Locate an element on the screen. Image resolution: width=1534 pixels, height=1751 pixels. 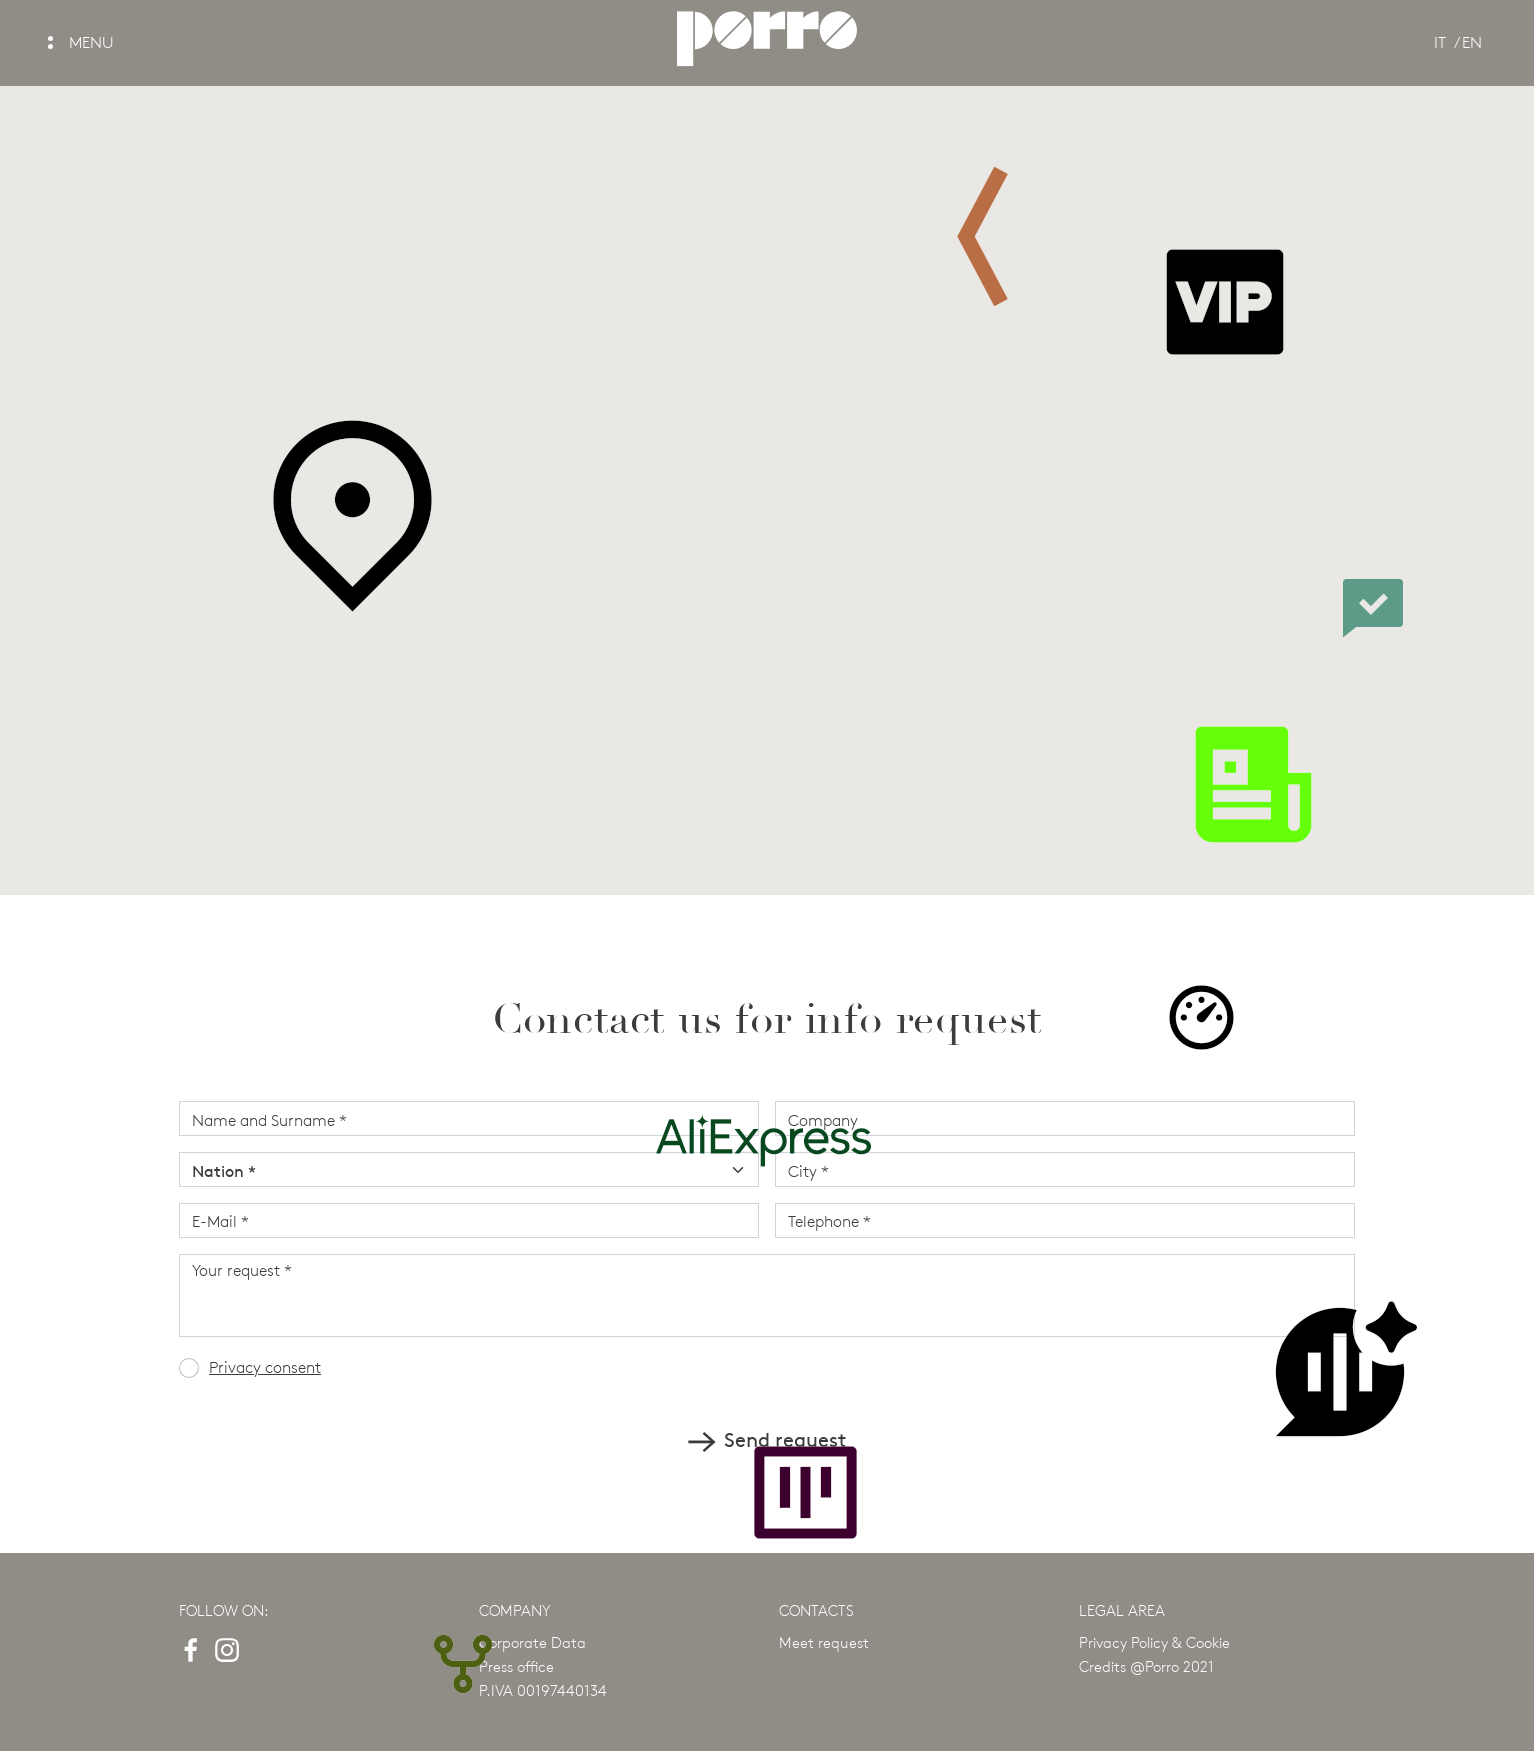
switch to kanban board view is located at coordinates (805, 1492).